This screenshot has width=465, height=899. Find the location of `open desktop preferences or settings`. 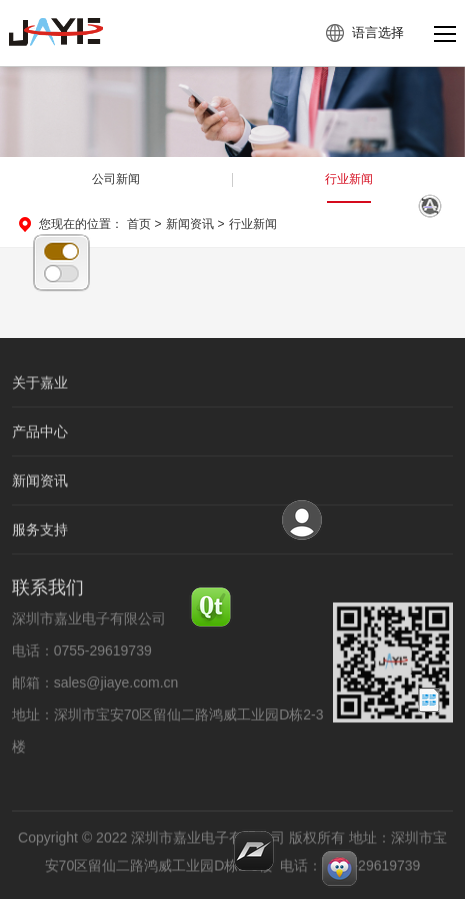

open desktop preferences or settings is located at coordinates (61, 262).